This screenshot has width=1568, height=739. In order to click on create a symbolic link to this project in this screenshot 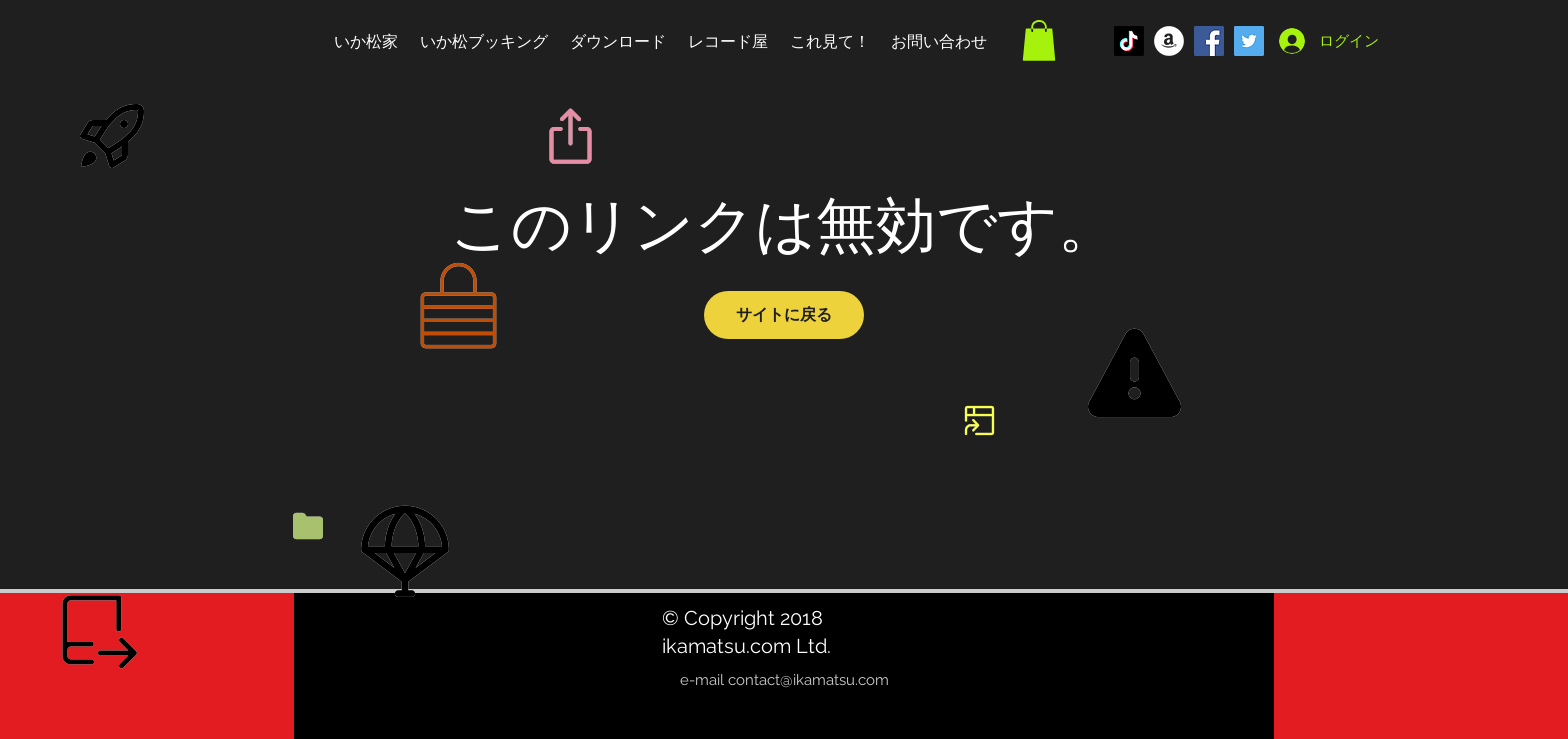, I will do `click(979, 420)`.